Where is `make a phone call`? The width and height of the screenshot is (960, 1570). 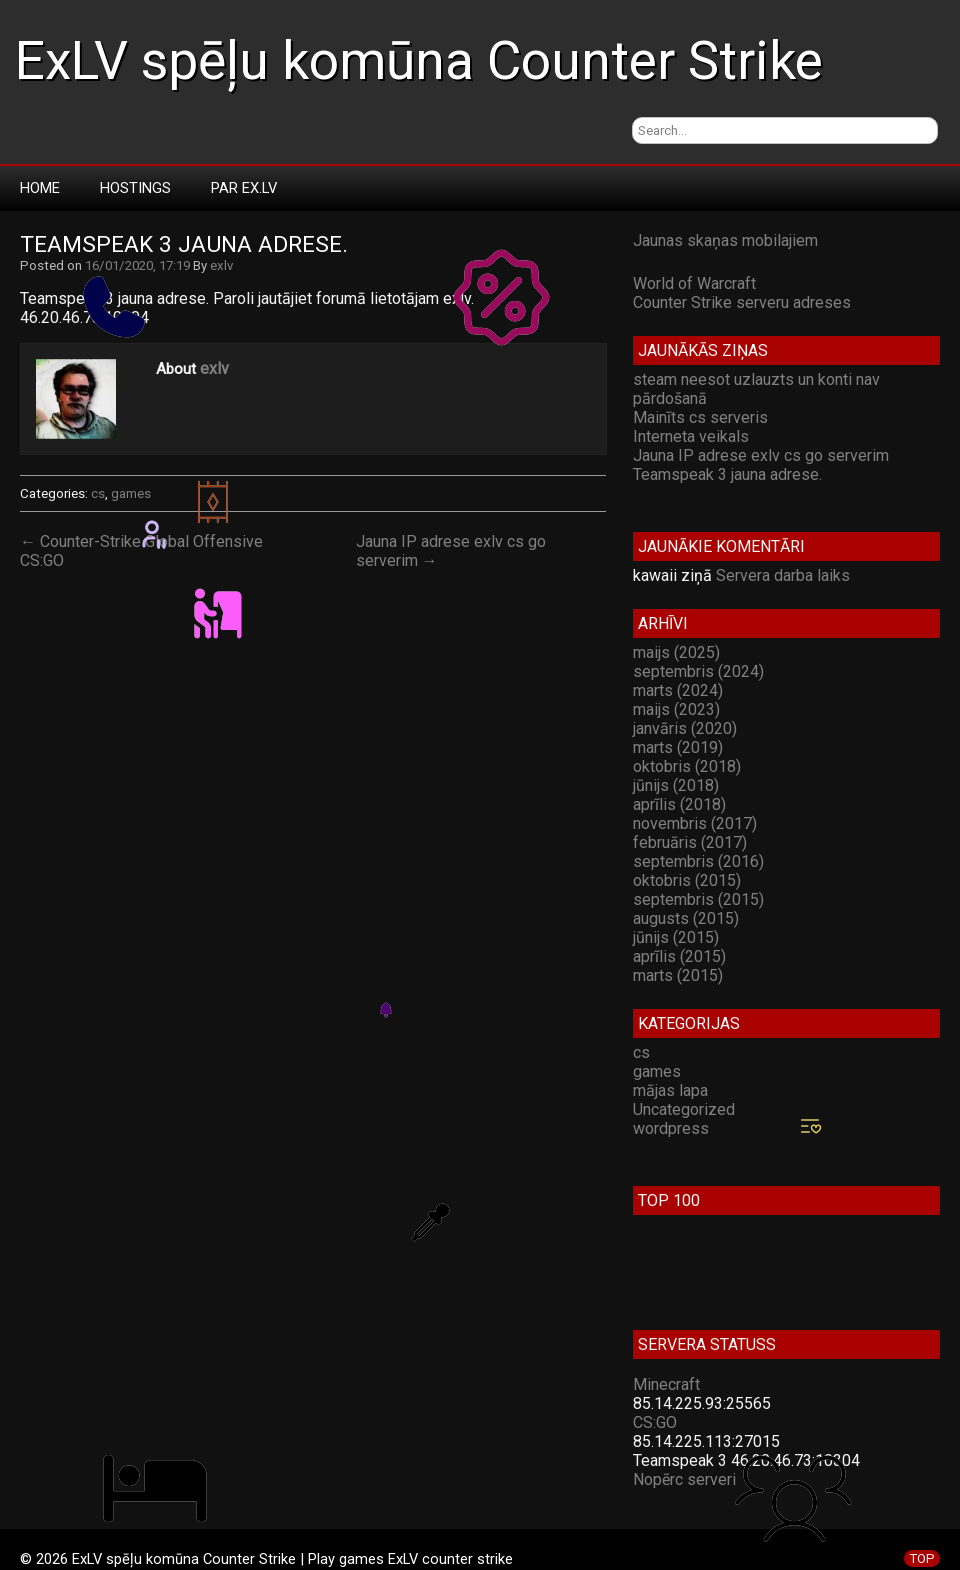
make a phone call is located at coordinates (113, 308).